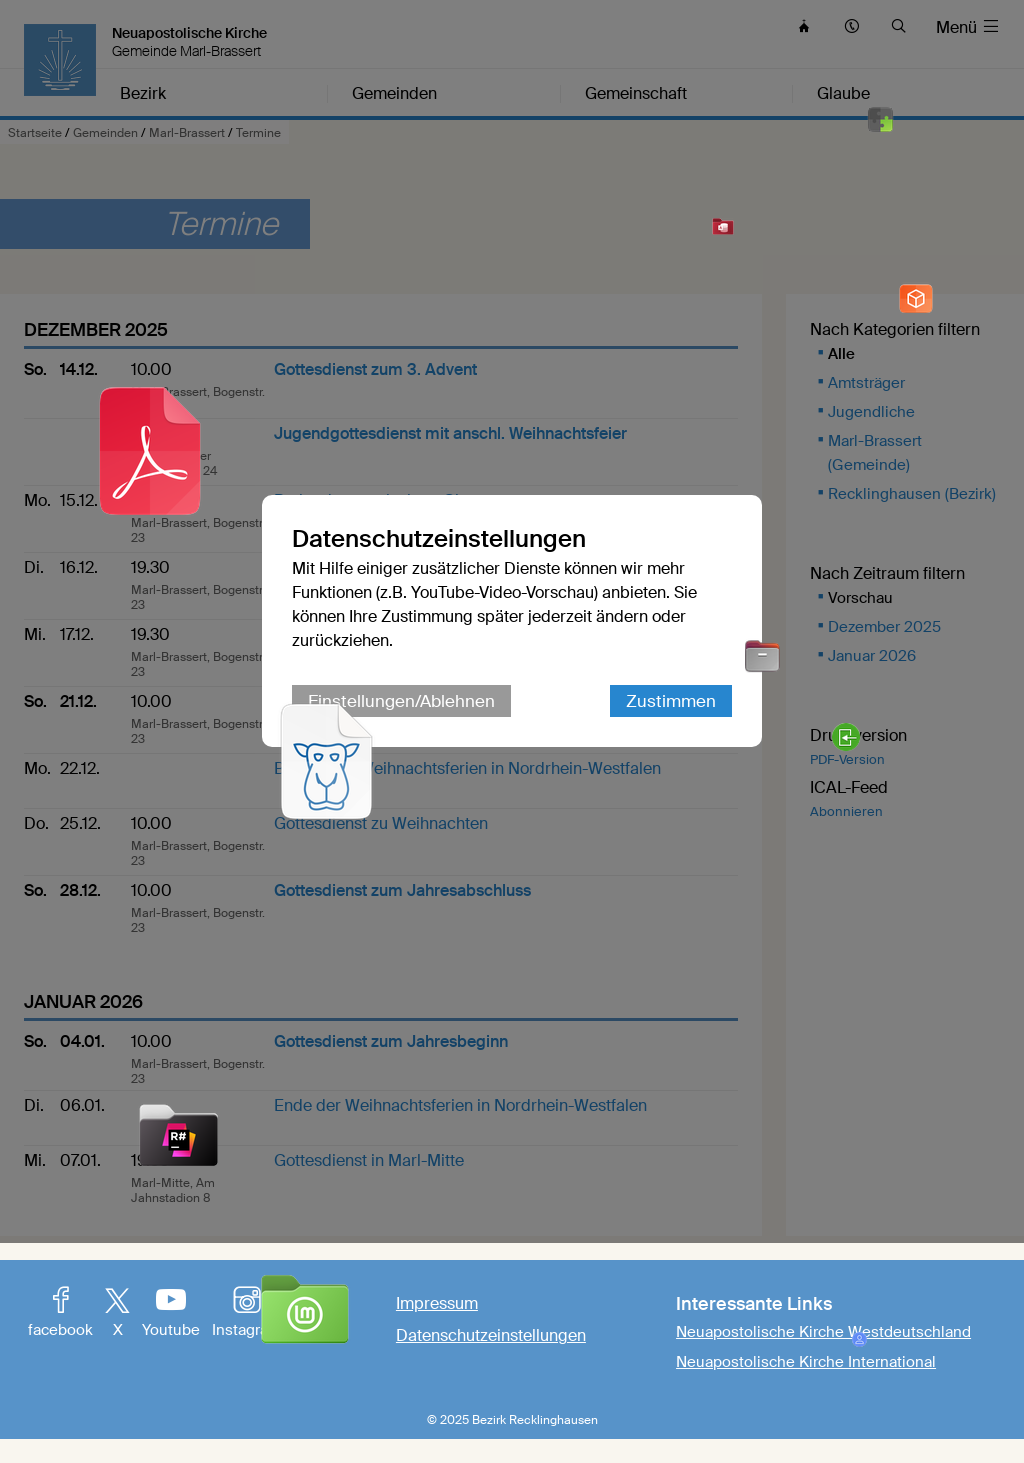 This screenshot has width=1024, height=1463. Describe the element at coordinates (916, 298) in the screenshot. I see `open a 3D model file in STL format` at that location.